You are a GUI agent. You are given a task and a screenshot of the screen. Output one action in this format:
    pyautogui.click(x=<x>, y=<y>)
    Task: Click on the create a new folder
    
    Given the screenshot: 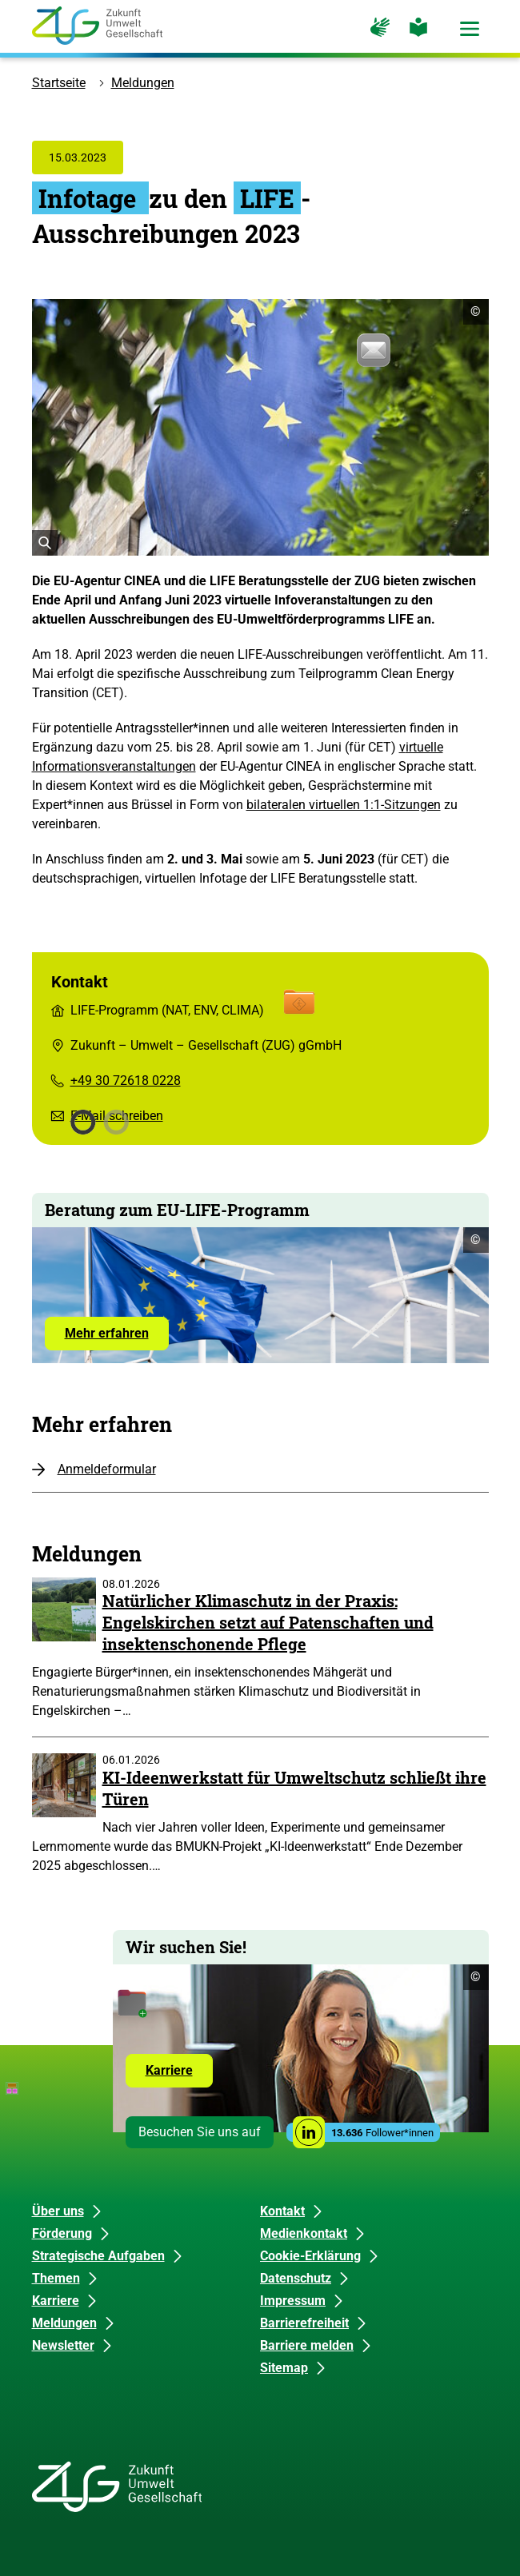 What is the action you would take?
    pyautogui.click(x=132, y=2003)
    